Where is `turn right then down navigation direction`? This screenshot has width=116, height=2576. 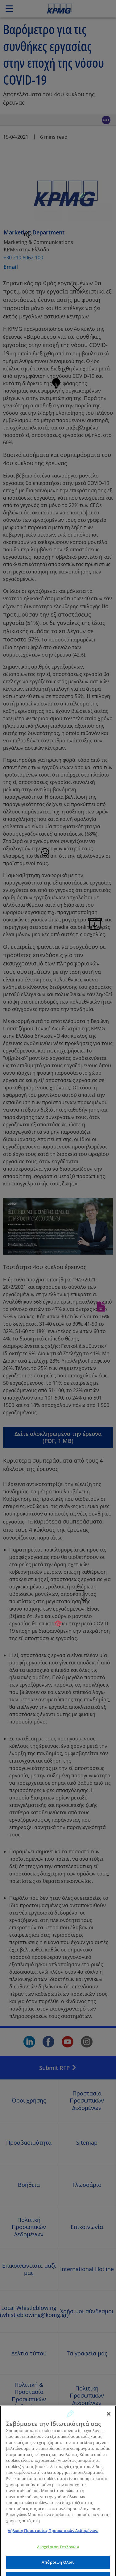
turn right then down navigation direction is located at coordinates (81, 1596).